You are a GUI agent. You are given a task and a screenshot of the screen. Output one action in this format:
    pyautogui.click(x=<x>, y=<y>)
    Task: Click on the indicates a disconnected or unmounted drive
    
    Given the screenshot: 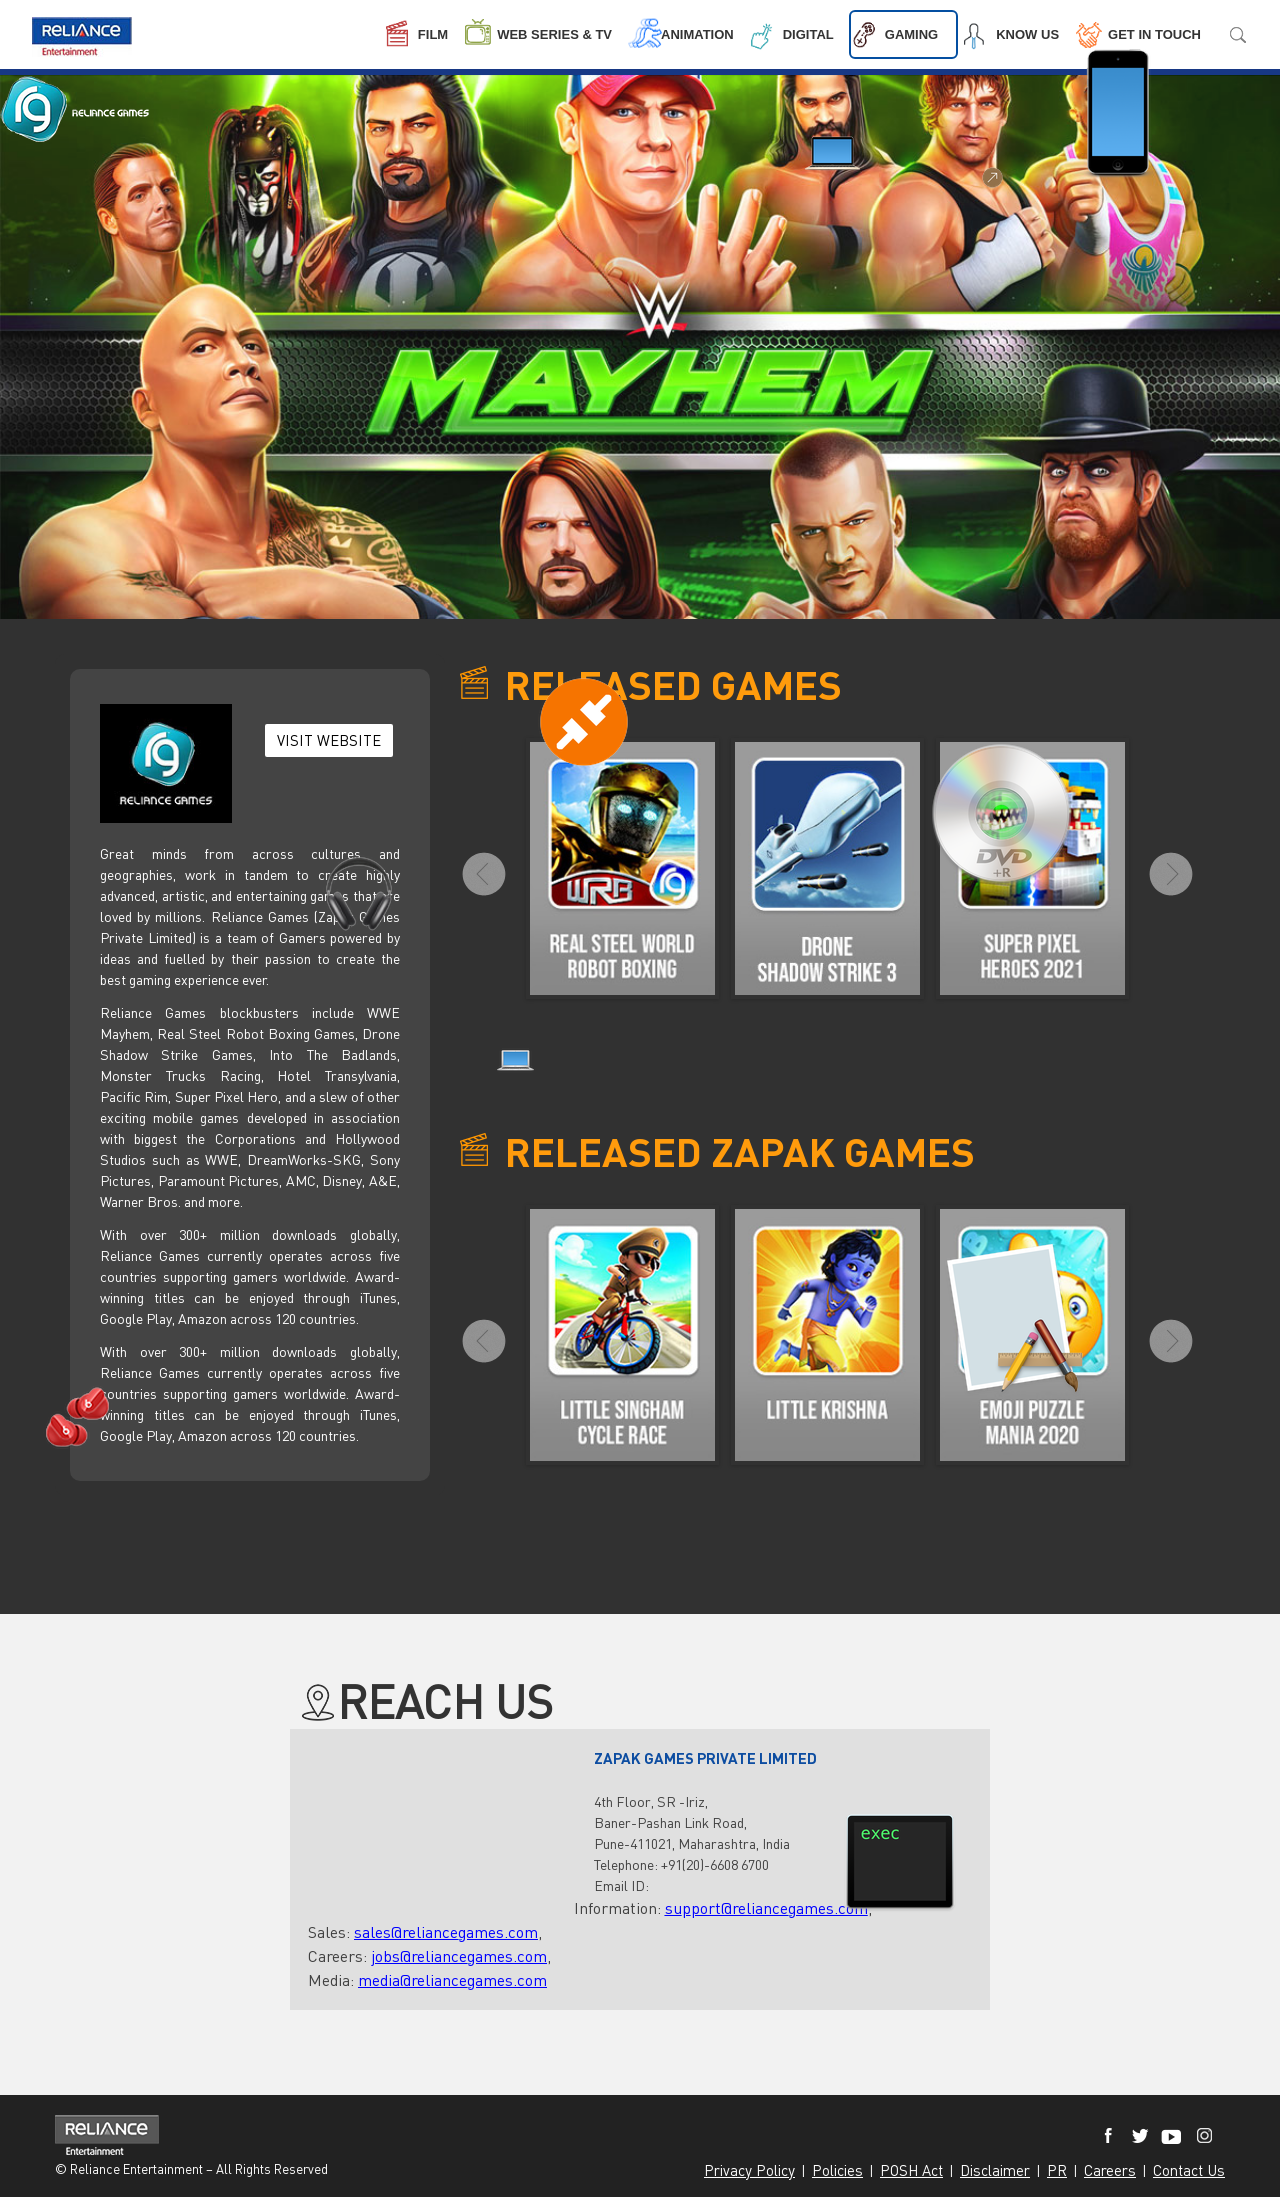 What is the action you would take?
    pyautogui.click(x=584, y=722)
    